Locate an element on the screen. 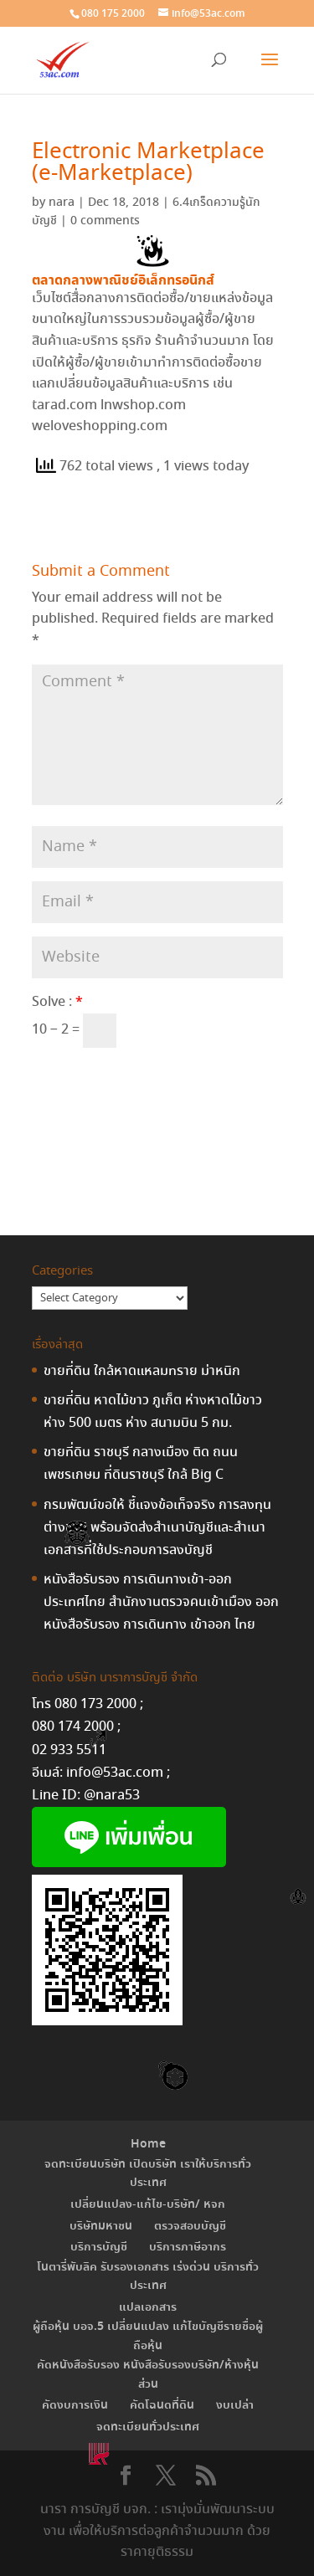 The height and width of the screenshot is (2576, 314). activate ice bomb ability or weapon is located at coordinates (173, 2076).